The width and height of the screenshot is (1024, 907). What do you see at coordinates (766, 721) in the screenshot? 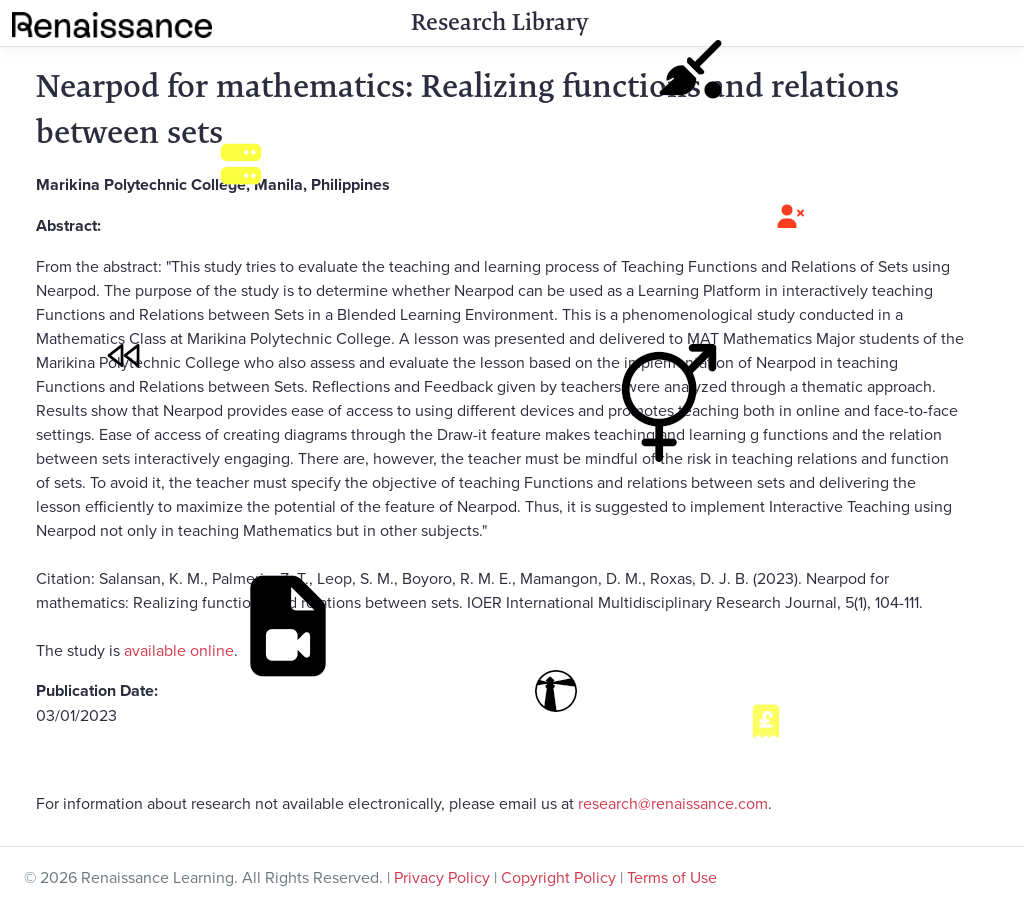
I see `view receipt or transaction in British pounds` at bounding box center [766, 721].